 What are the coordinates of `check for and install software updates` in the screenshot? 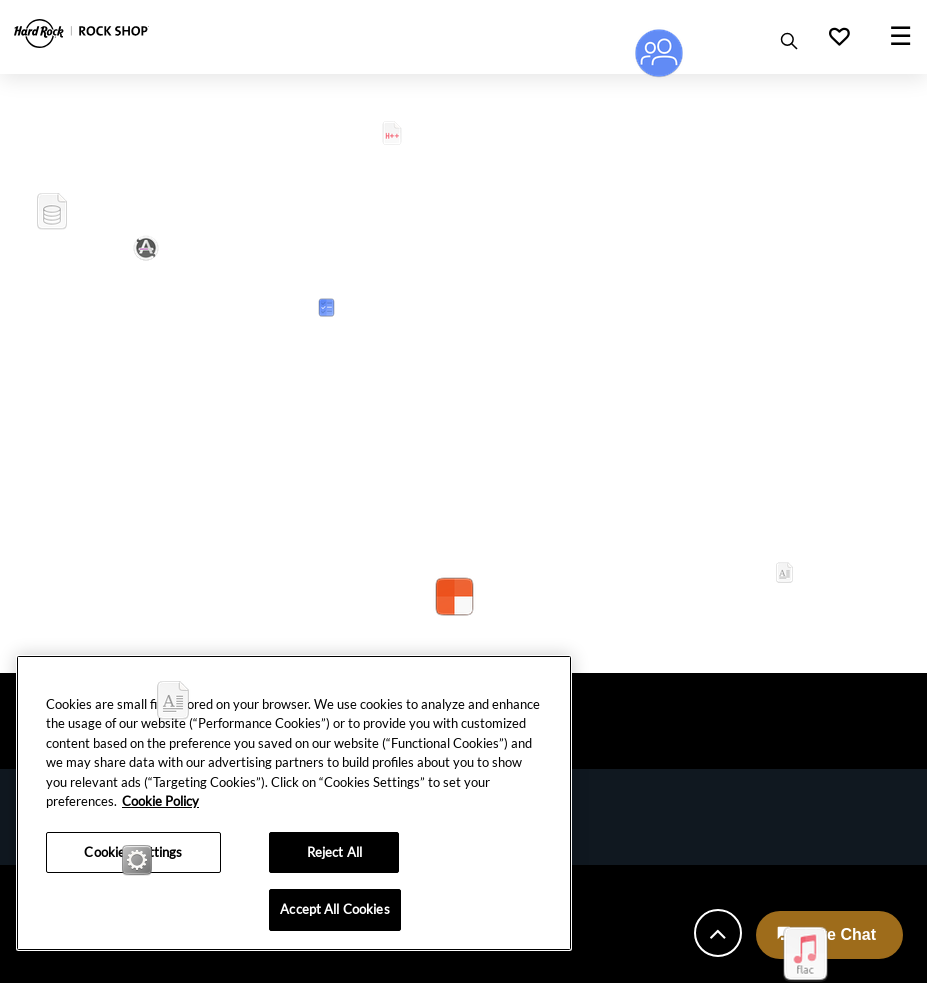 It's located at (146, 248).